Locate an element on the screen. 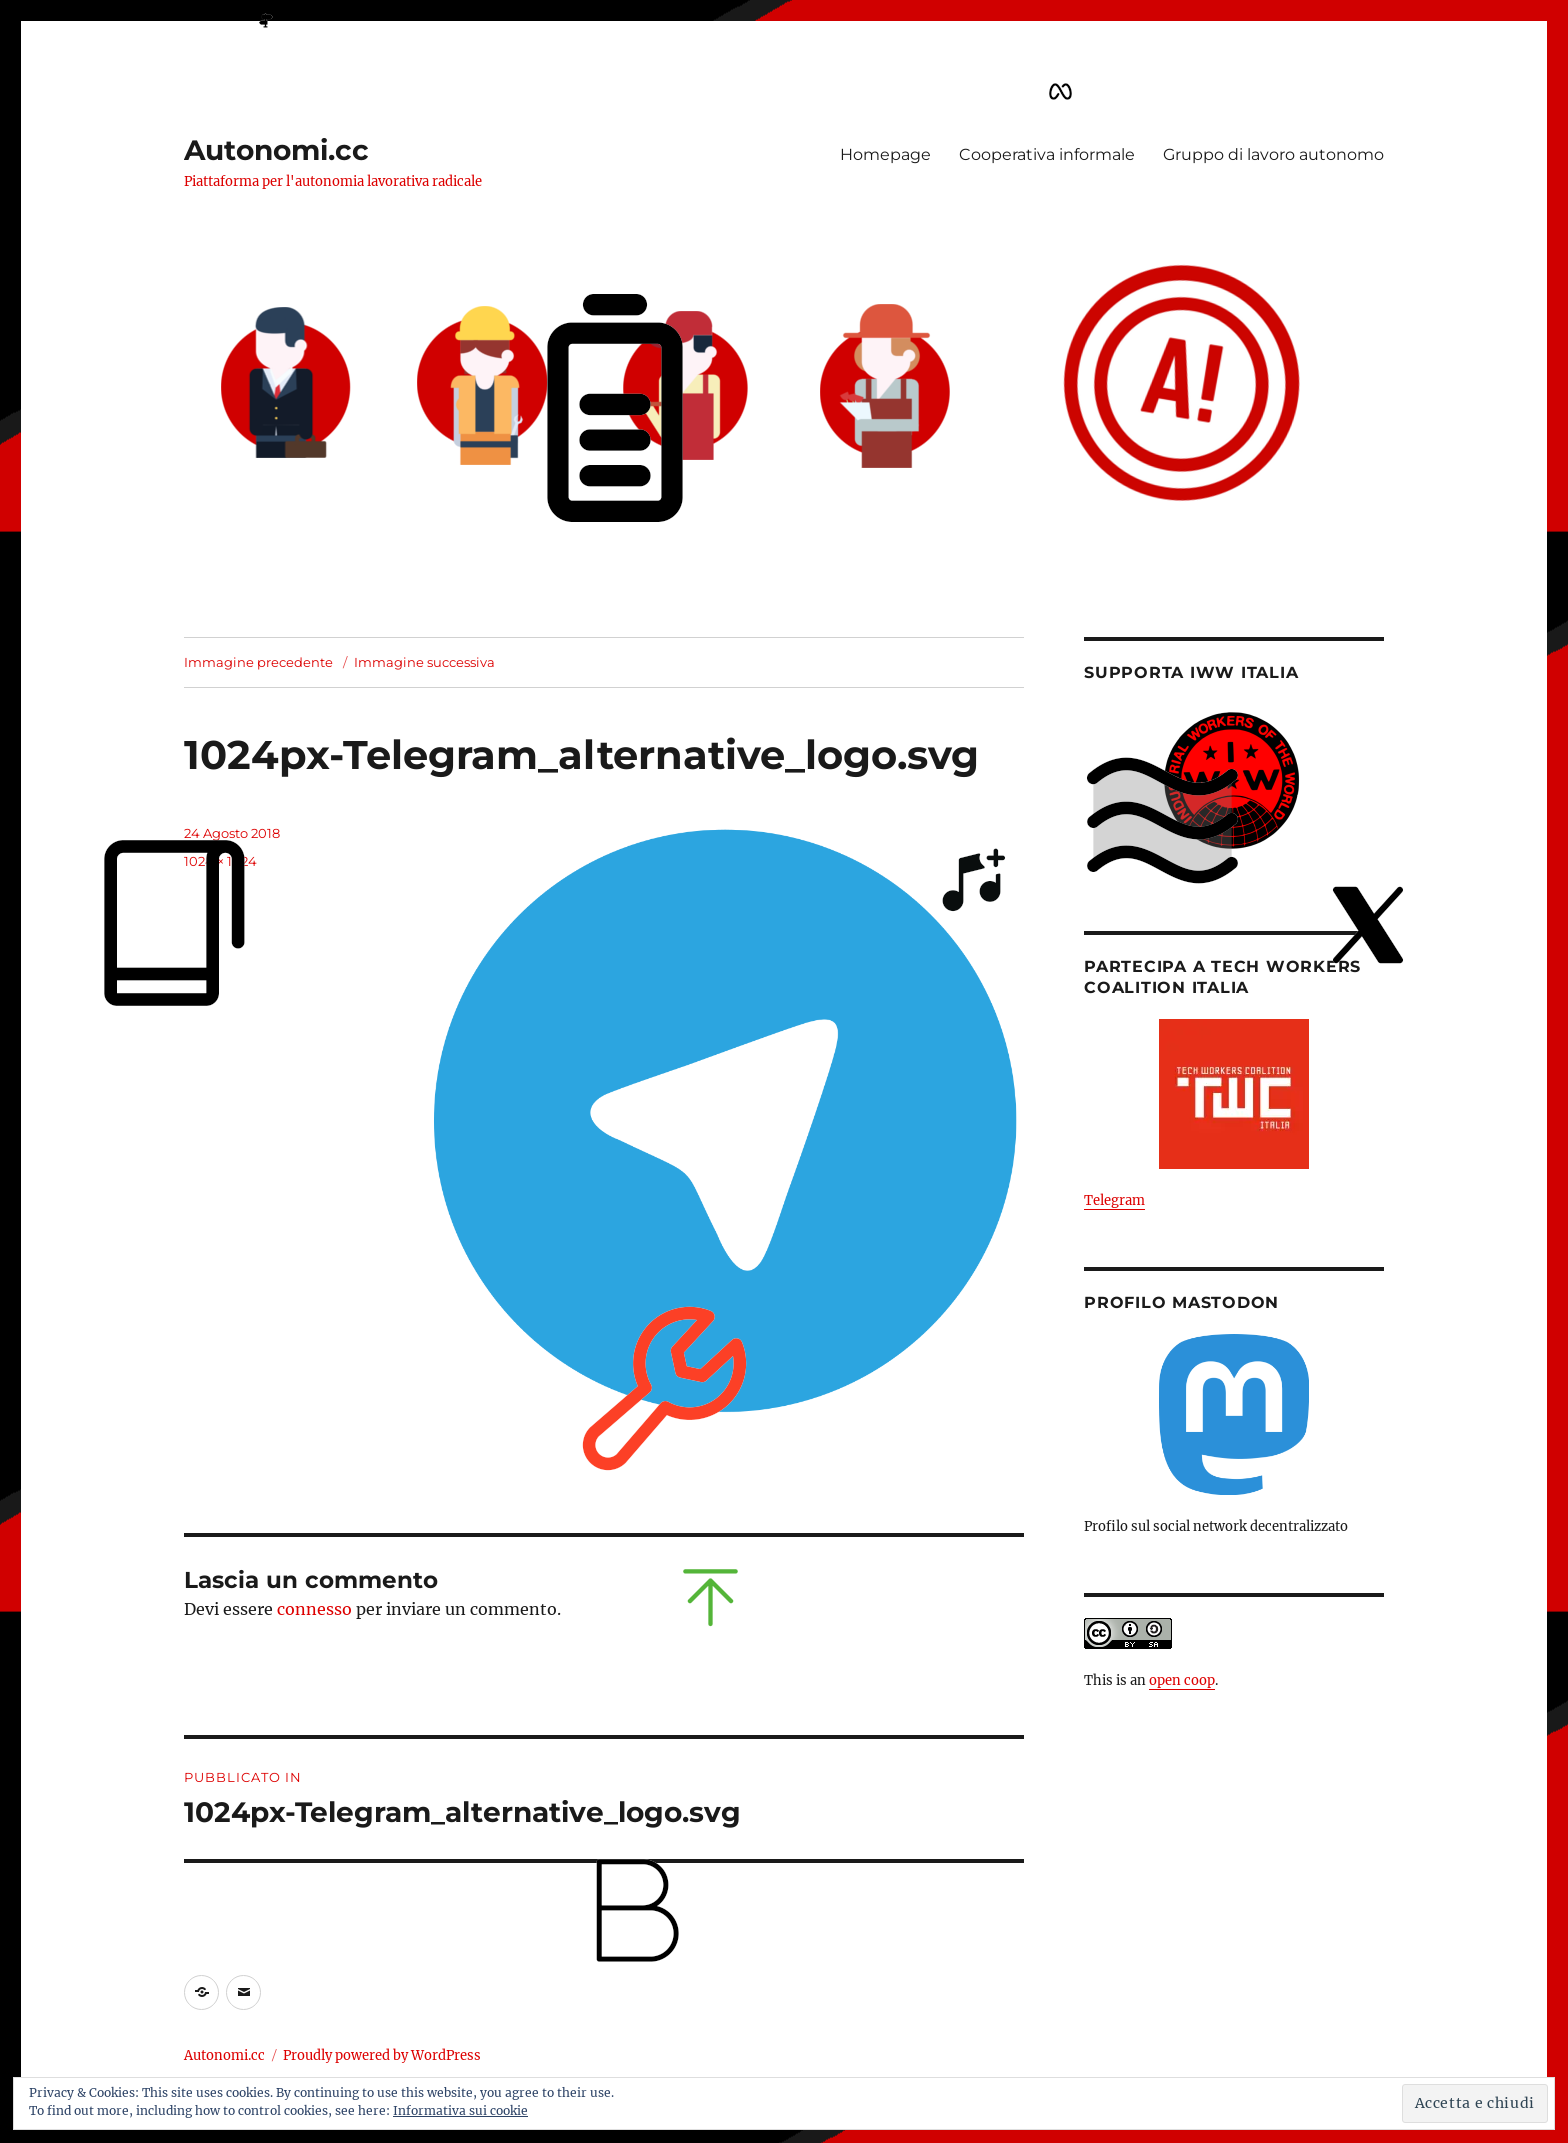 Image resolution: width=1568 pixels, height=2143 pixels. apply bold formatting to selected text is located at coordinates (630, 1913).